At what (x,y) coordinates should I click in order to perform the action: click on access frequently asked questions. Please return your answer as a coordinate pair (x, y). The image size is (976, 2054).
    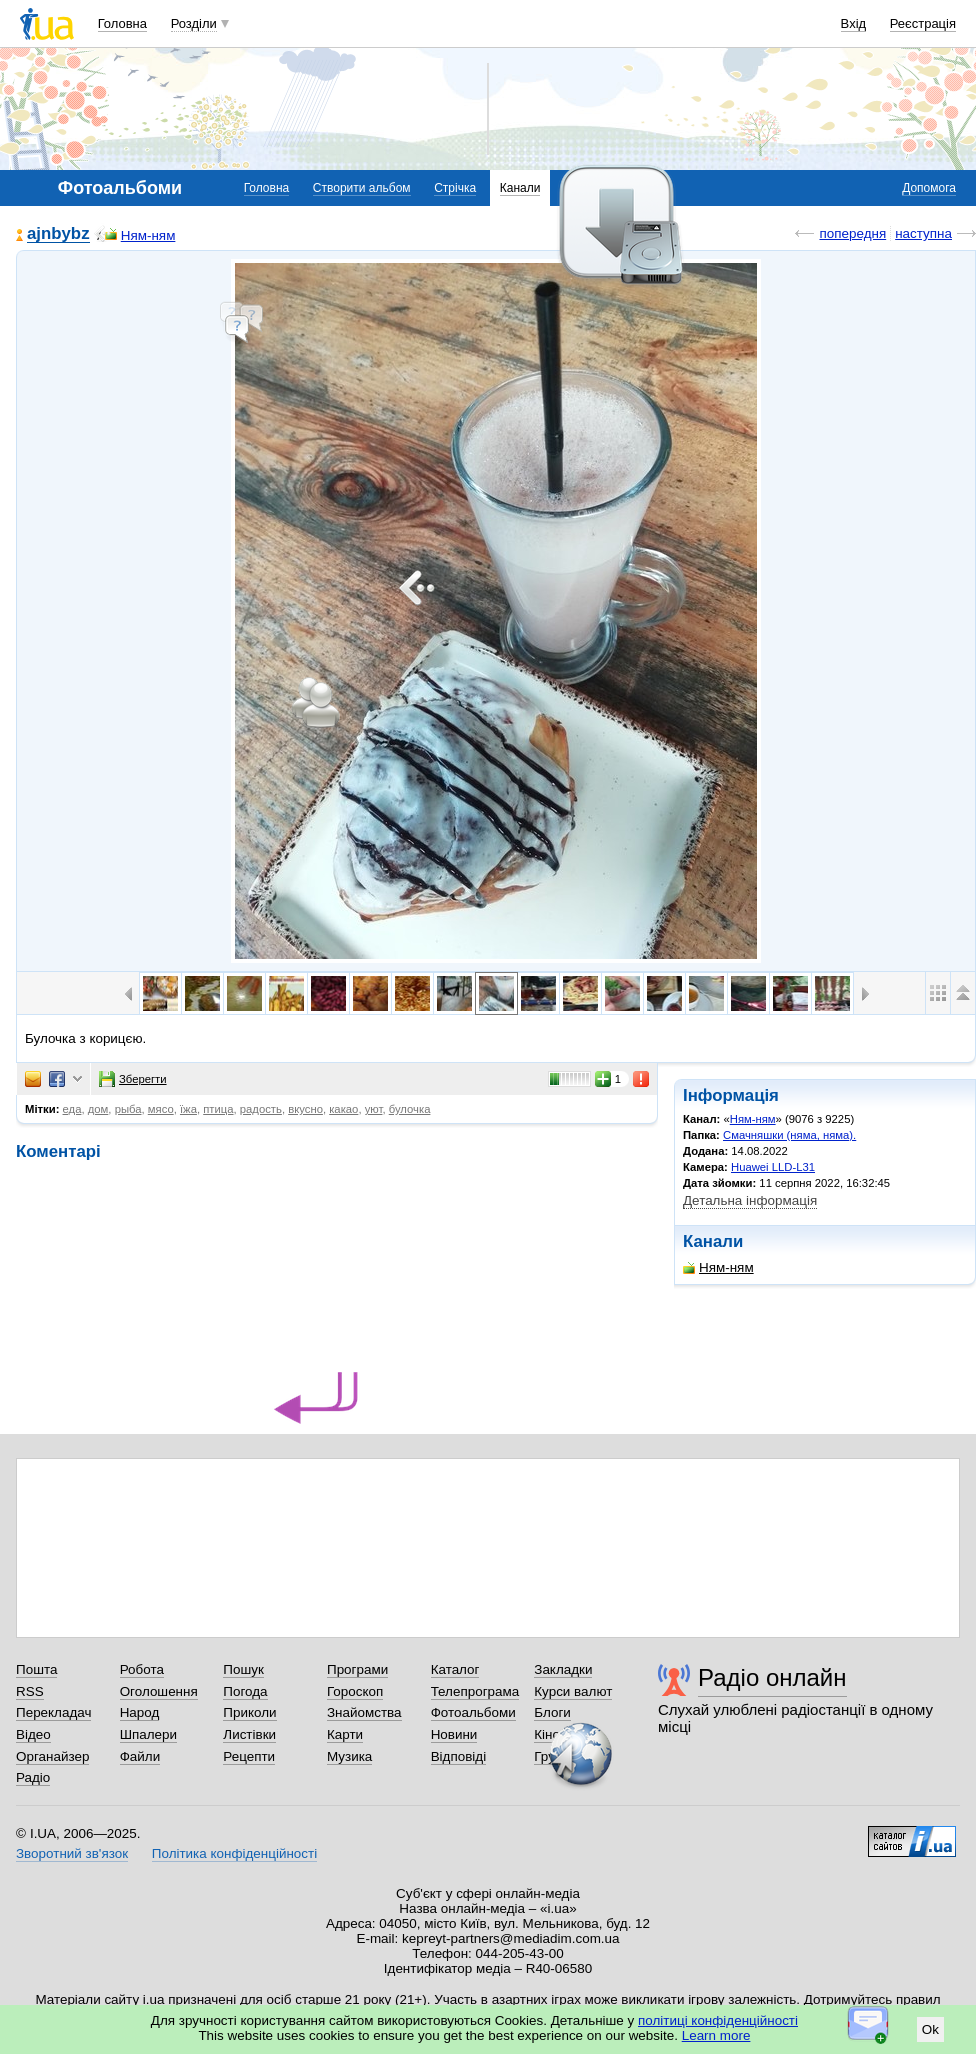
    Looking at the image, I should click on (241, 322).